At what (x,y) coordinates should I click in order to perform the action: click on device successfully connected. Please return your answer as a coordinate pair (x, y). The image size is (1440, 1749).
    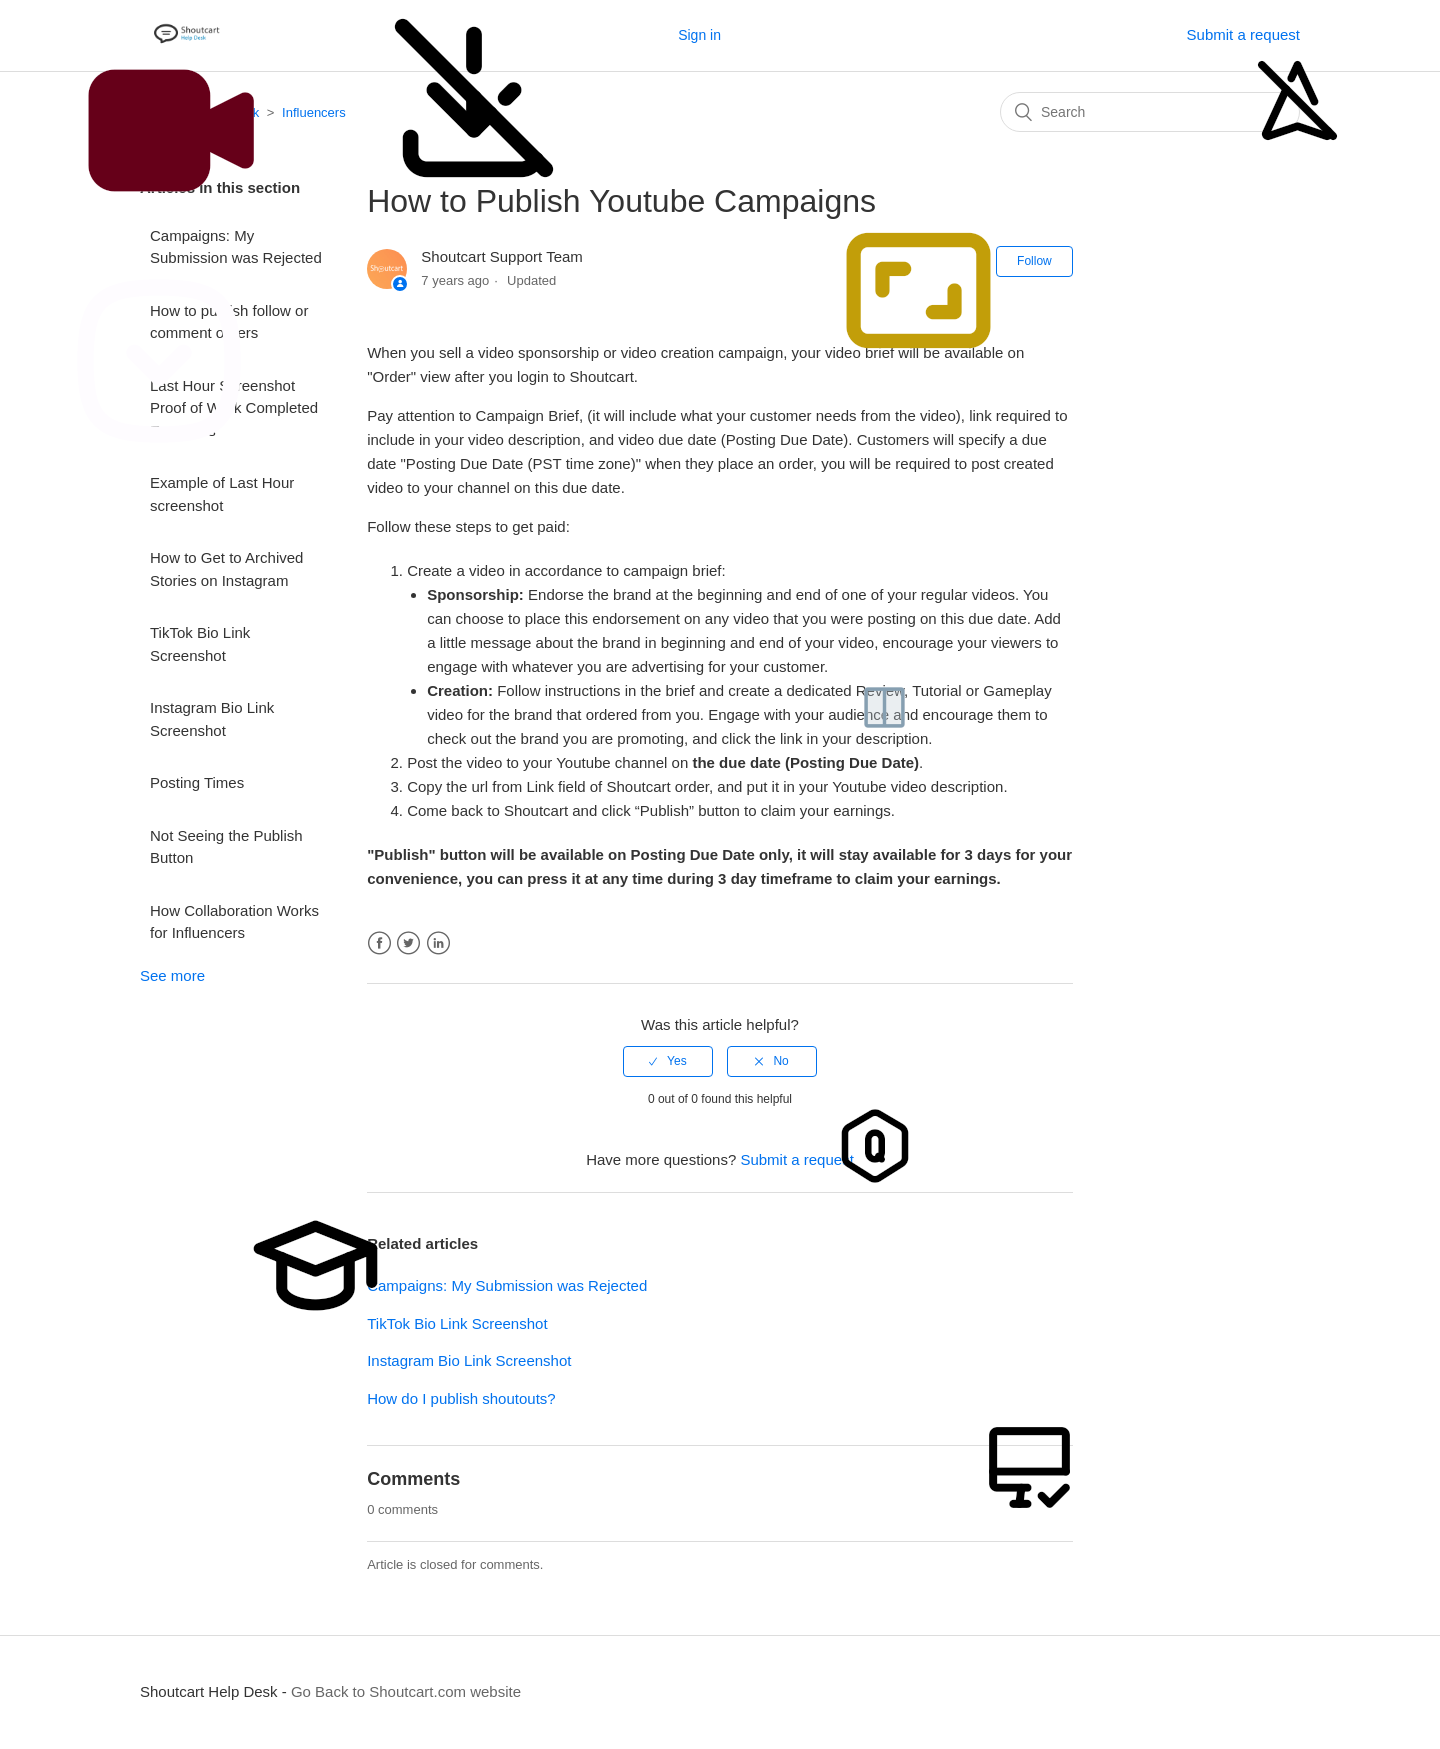
    Looking at the image, I should click on (1029, 1467).